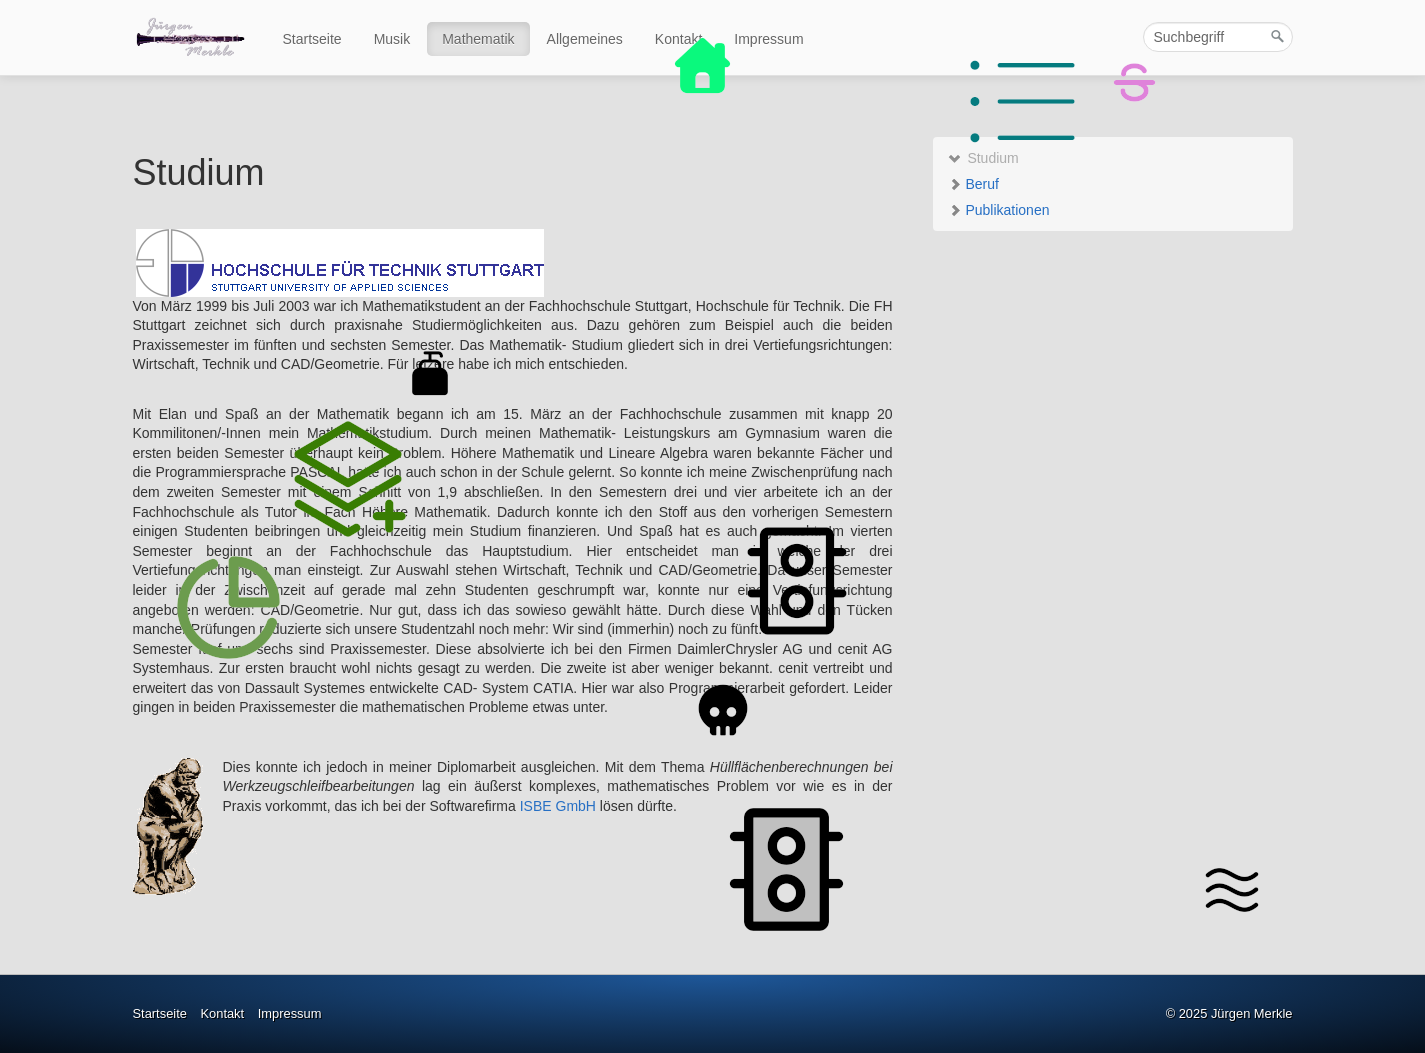  What do you see at coordinates (348, 479) in the screenshot?
I see `add a new layer to the stack` at bounding box center [348, 479].